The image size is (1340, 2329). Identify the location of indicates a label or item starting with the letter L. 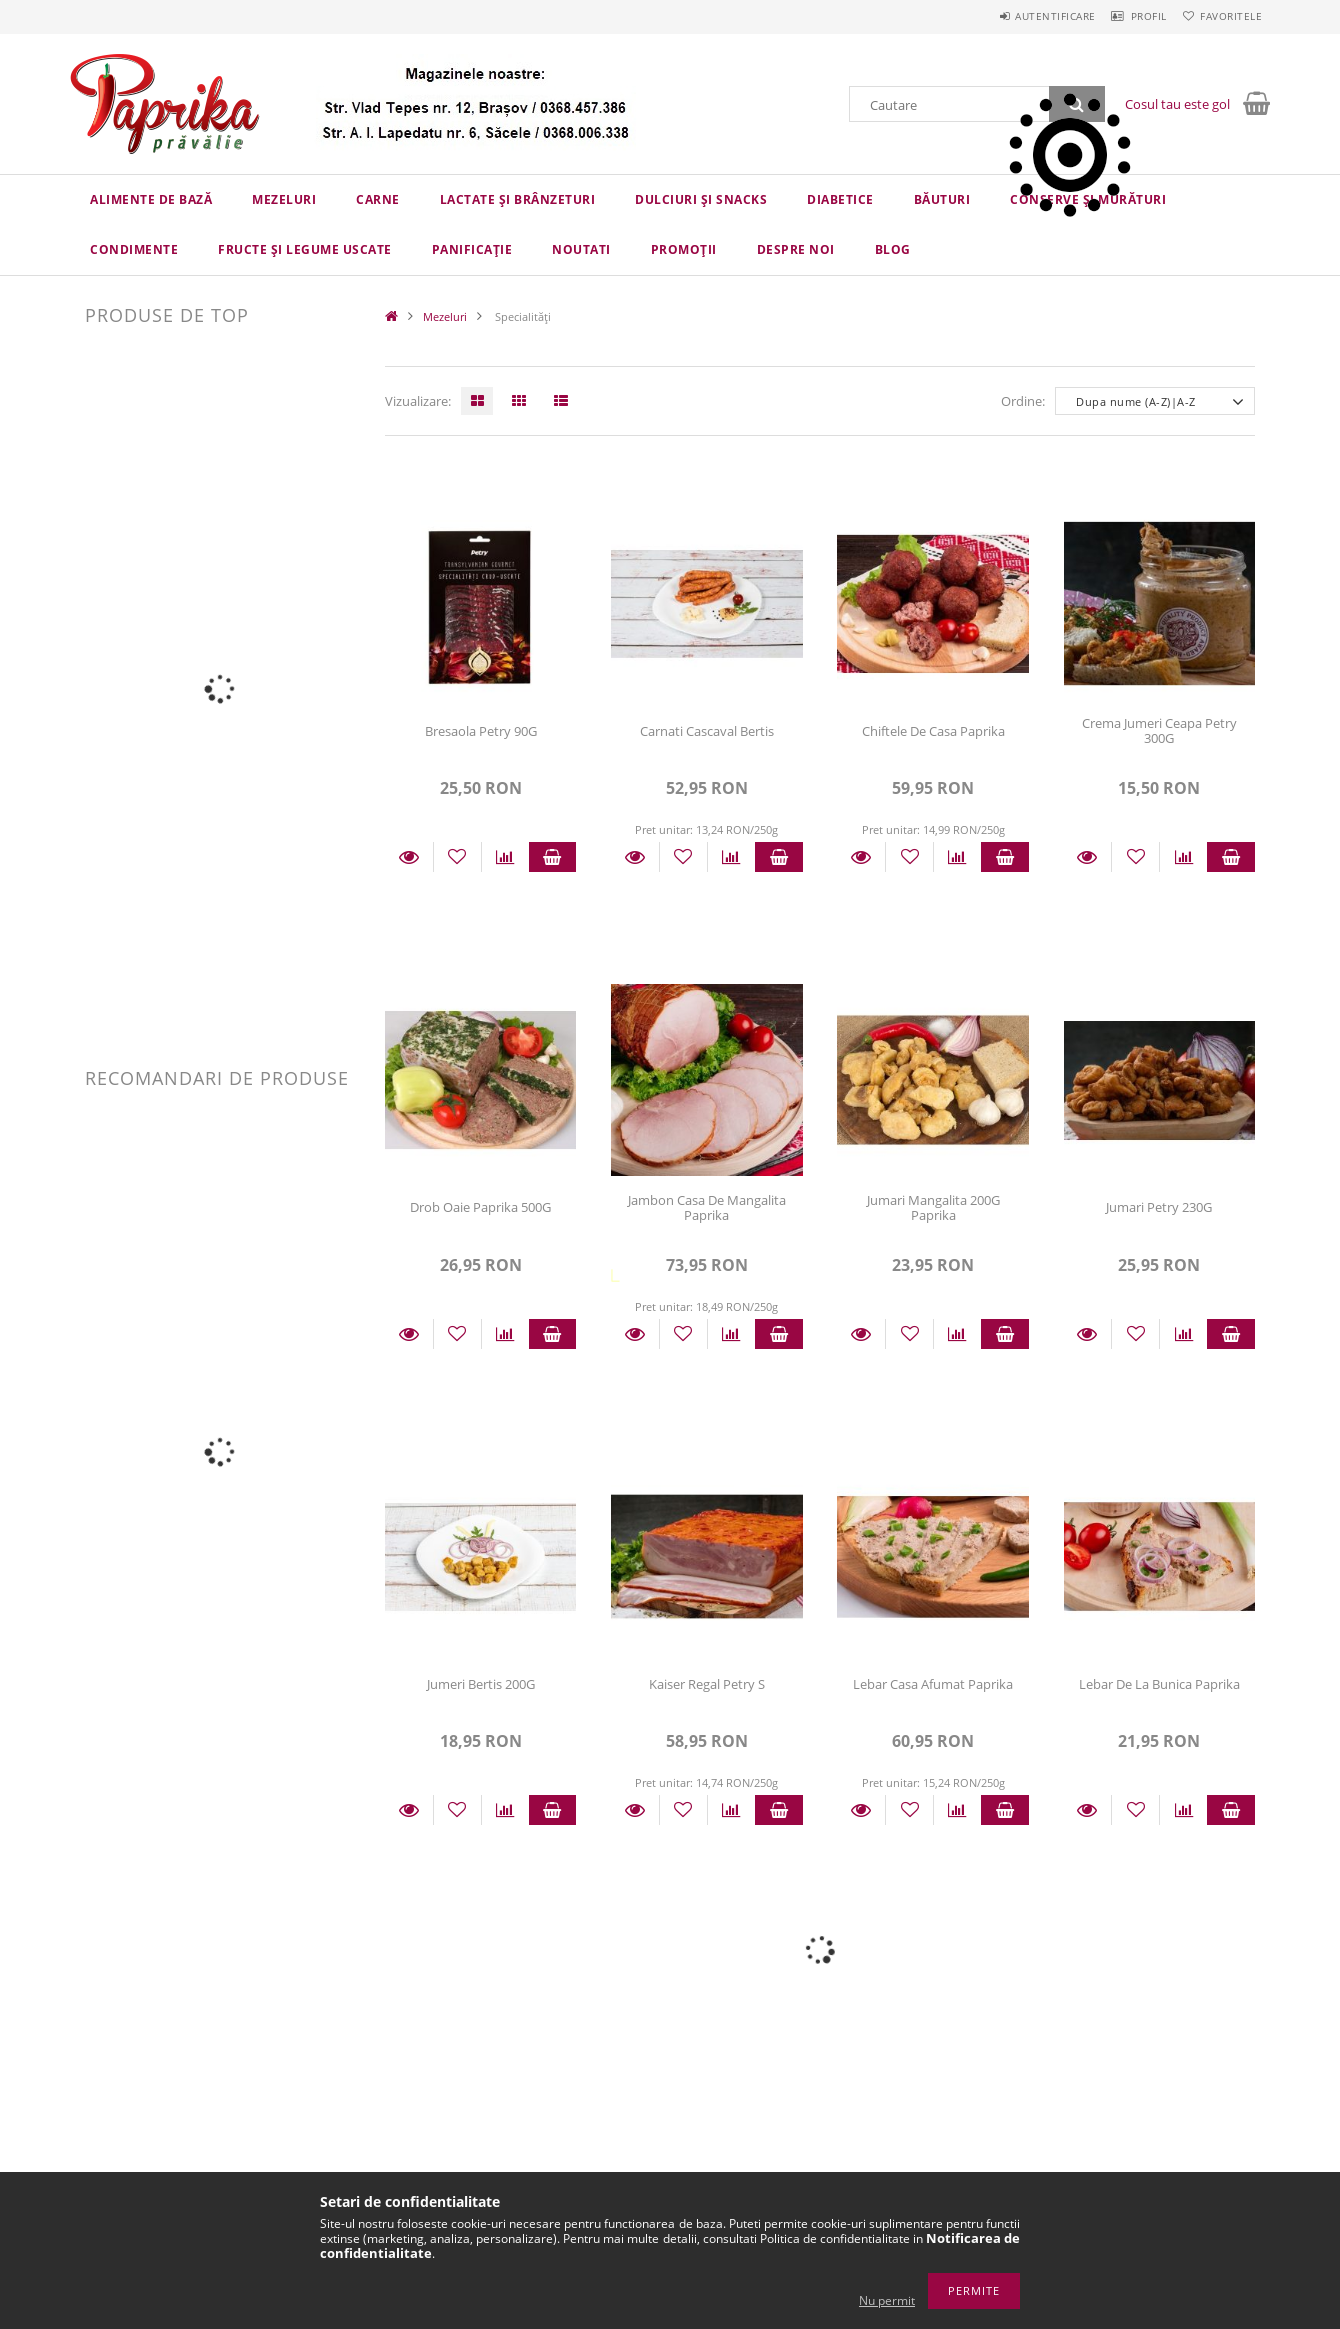
(615, 1275).